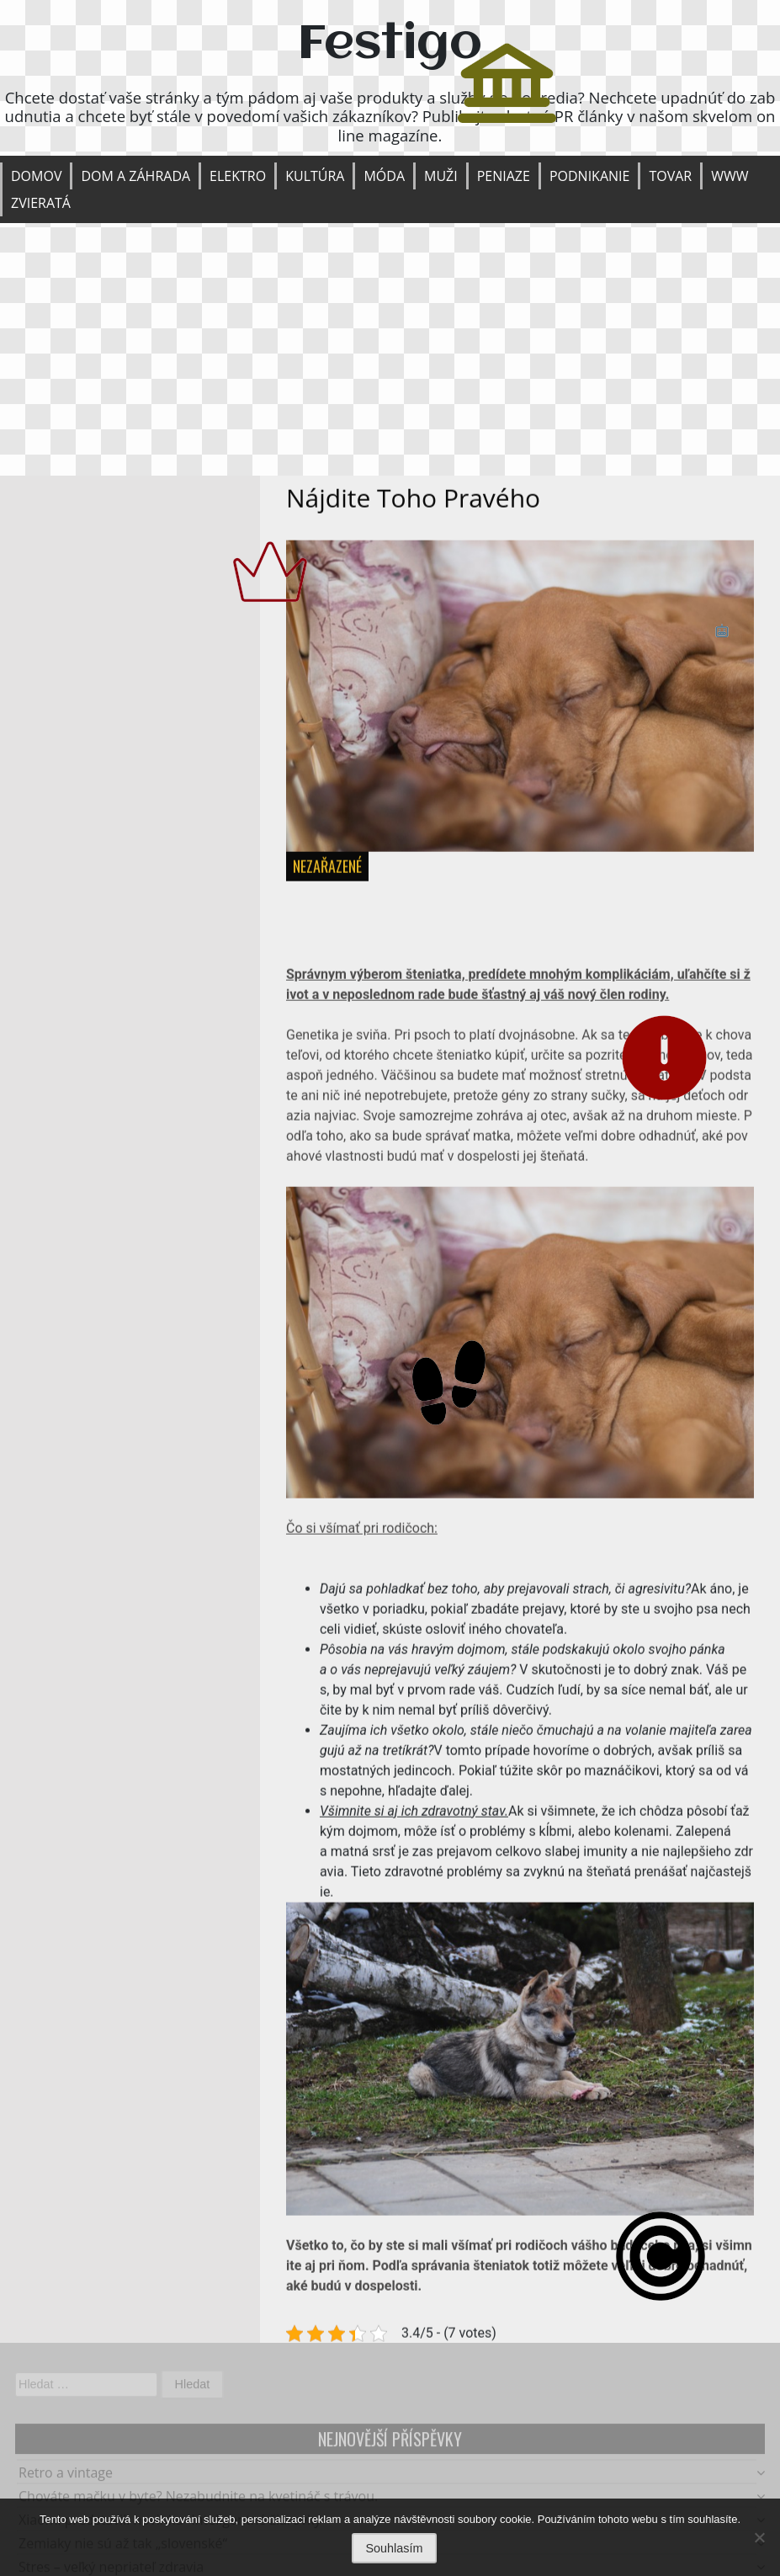 Image resolution: width=780 pixels, height=2576 pixels. I want to click on indicates premium or pro membership status, so click(270, 576).